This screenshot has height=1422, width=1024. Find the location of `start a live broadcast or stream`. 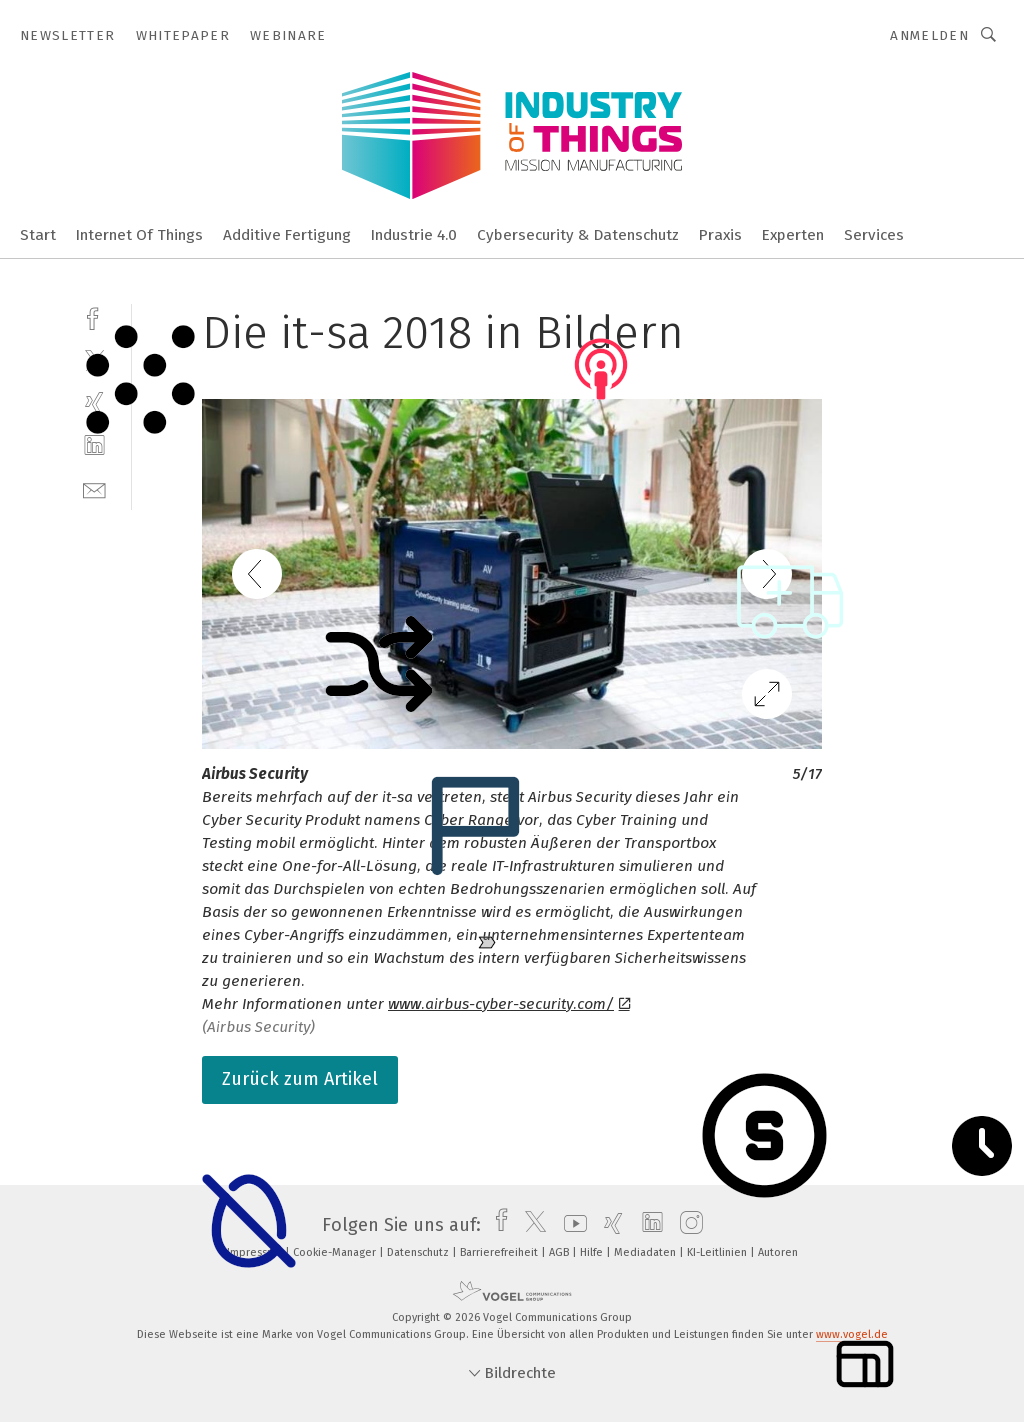

start a live broadcast or stream is located at coordinates (601, 369).